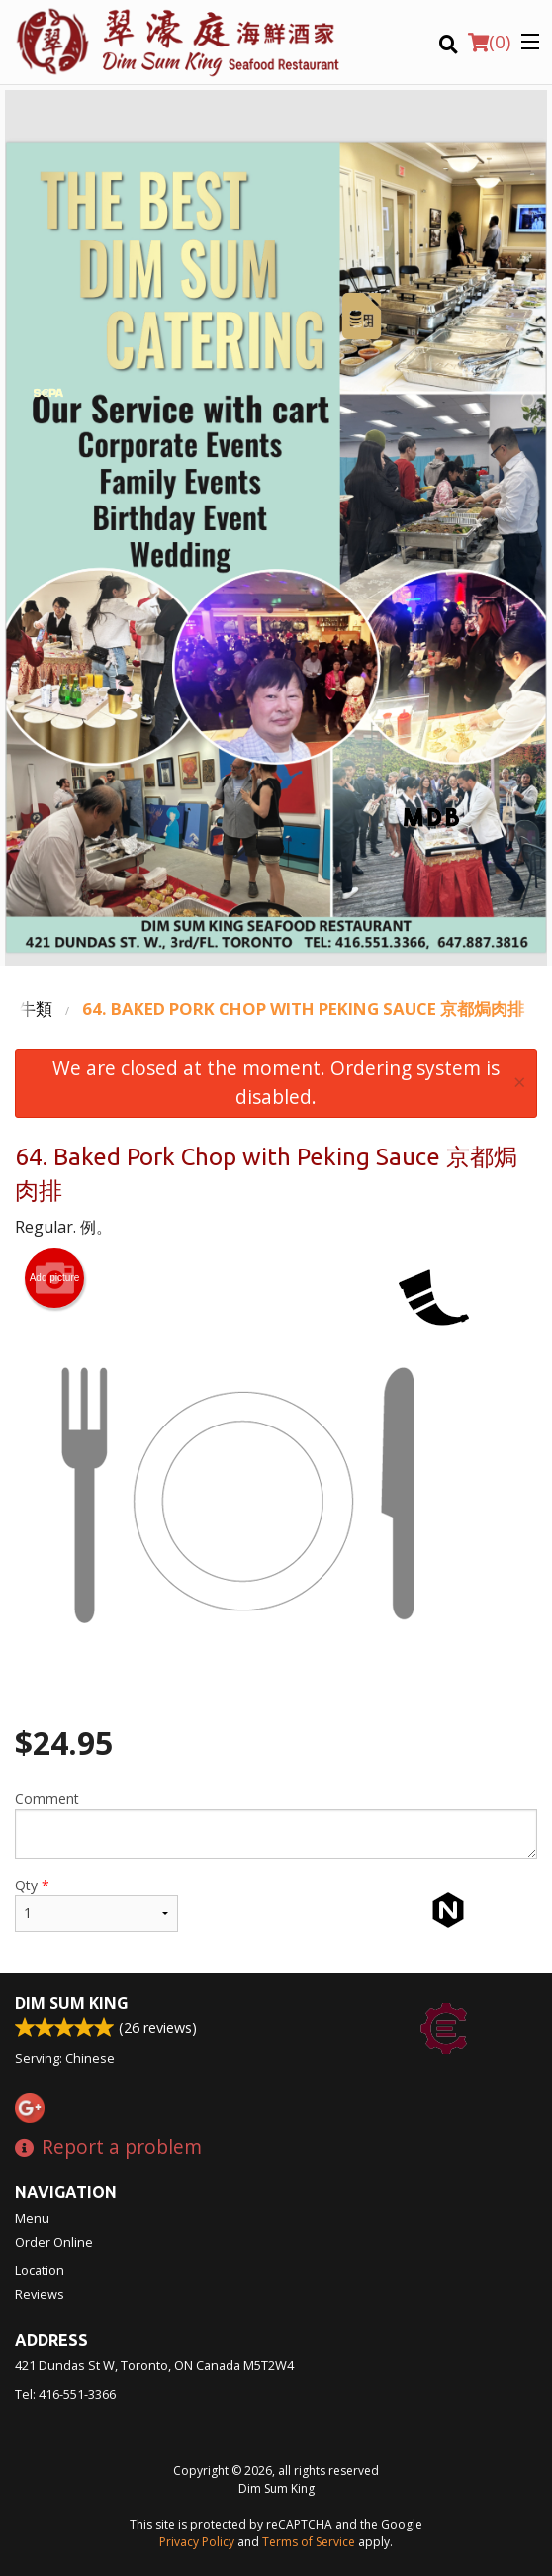  Describe the element at coordinates (448, 1910) in the screenshot. I see `nginx web server logo` at that location.